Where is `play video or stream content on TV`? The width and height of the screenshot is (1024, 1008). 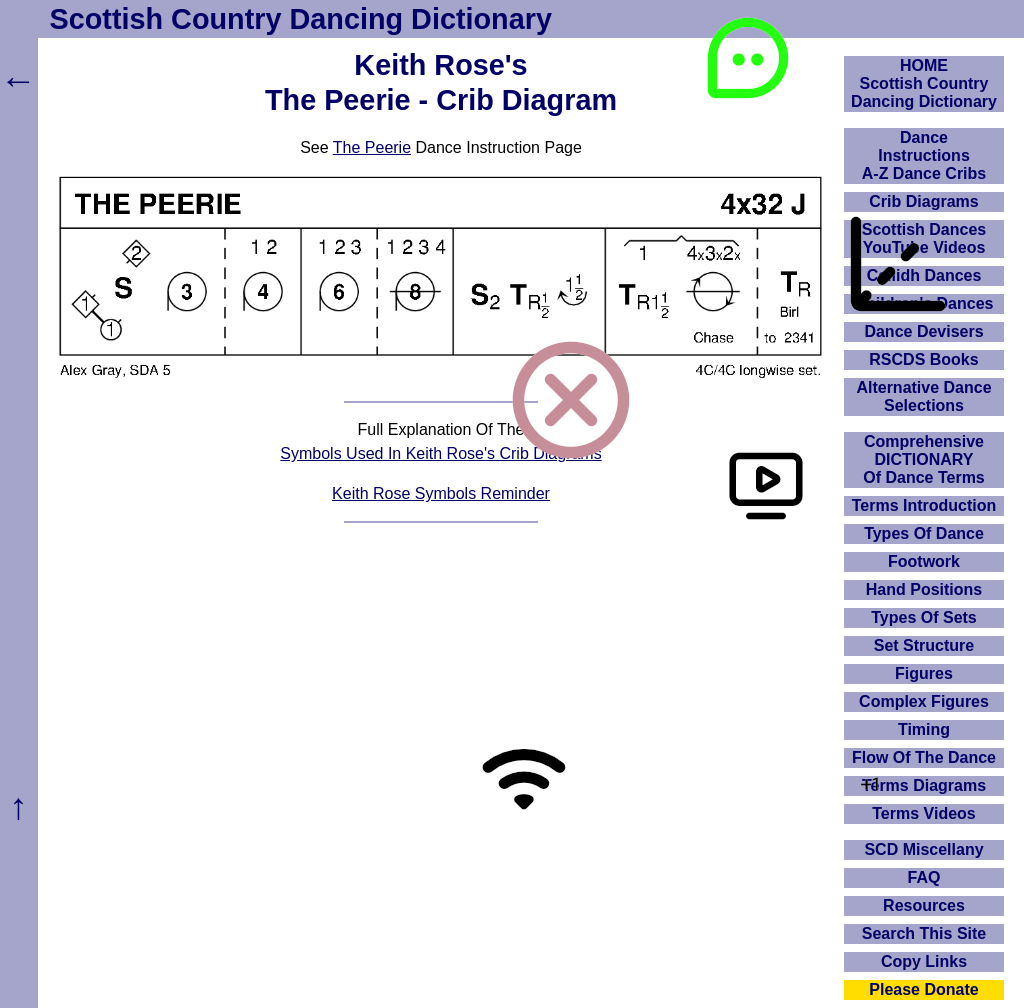
play video or stream content on TV is located at coordinates (766, 486).